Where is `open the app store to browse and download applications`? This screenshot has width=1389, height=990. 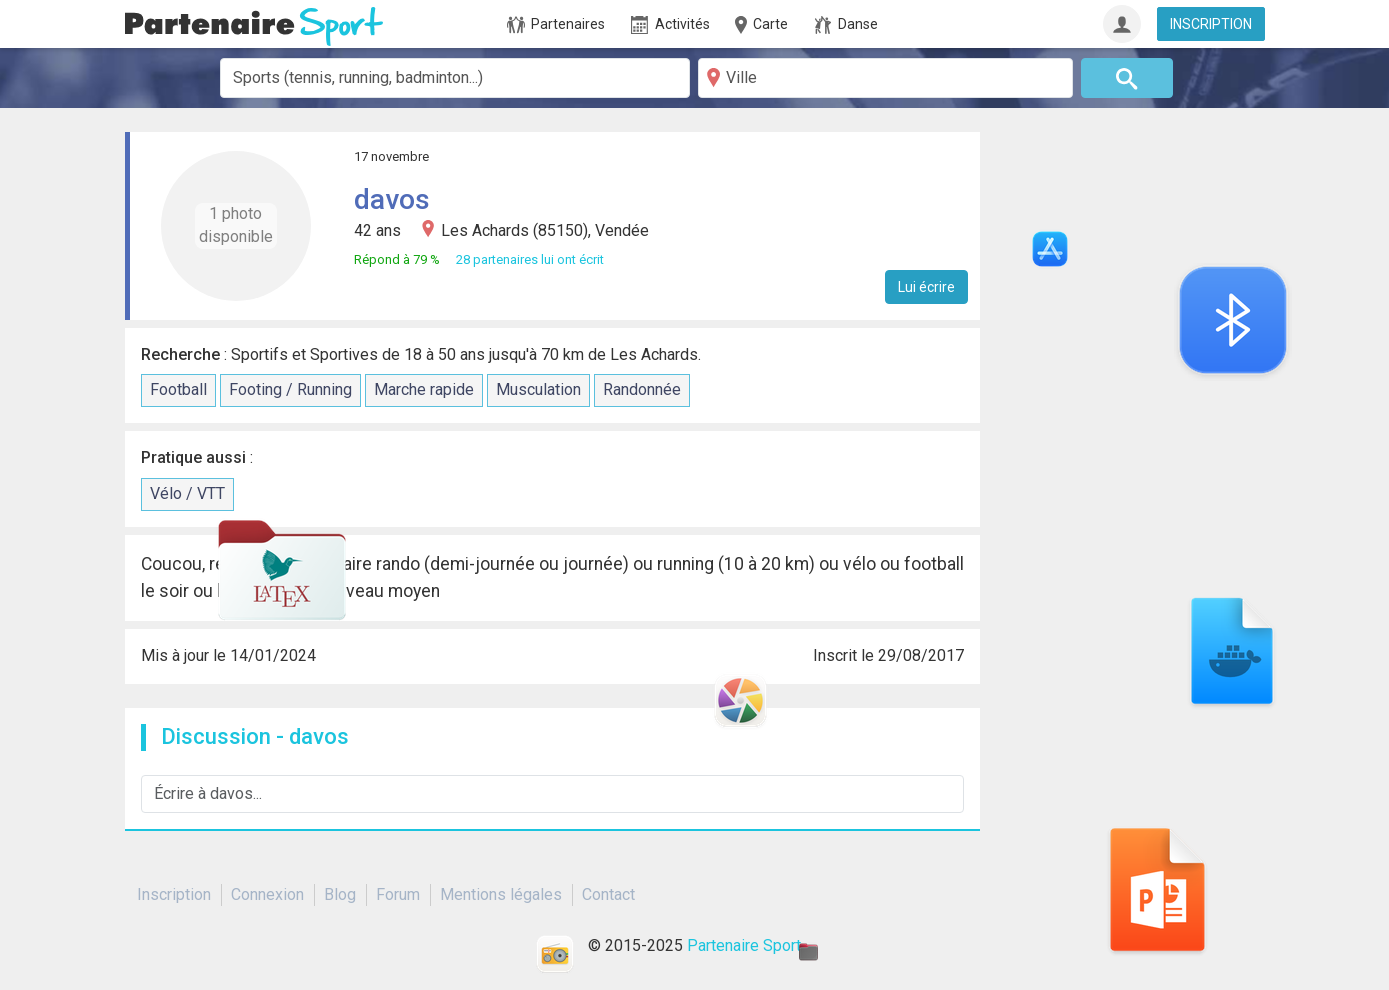 open the app store to browse and download applications is located at coordinates (1050, 249).